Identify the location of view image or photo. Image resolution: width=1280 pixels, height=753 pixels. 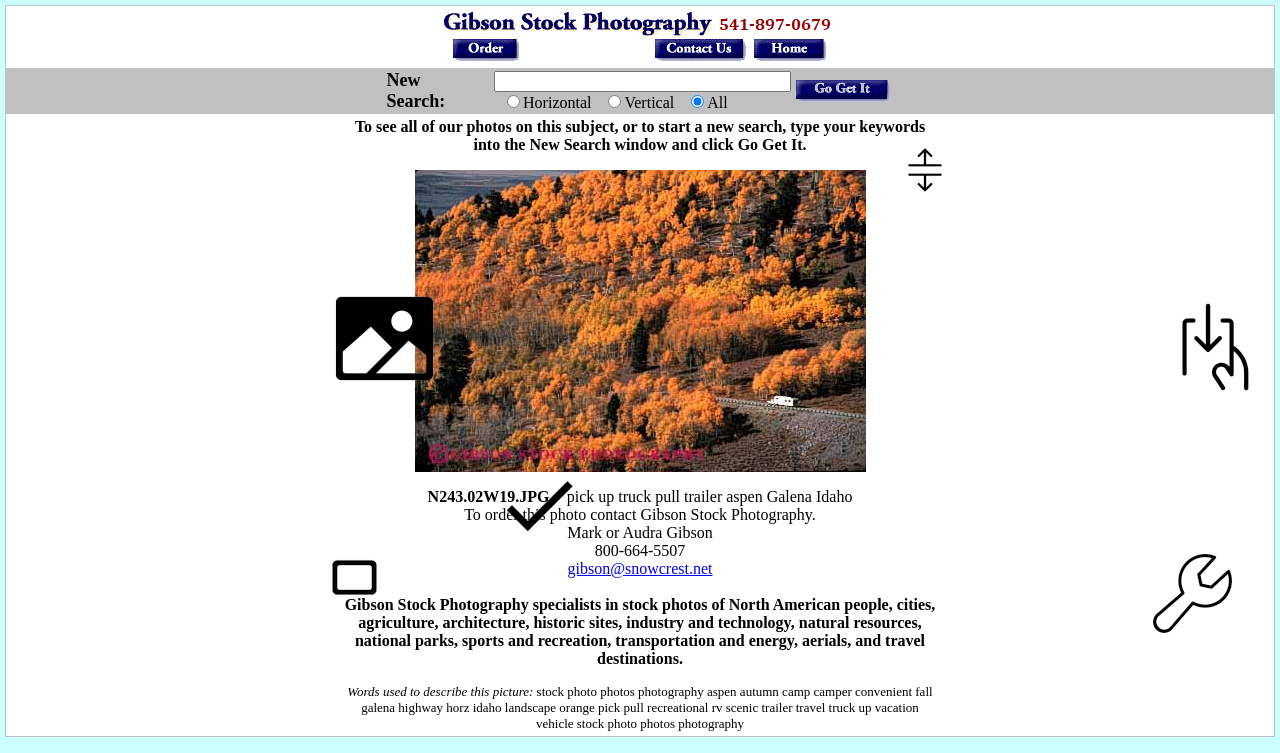
(384, 338).